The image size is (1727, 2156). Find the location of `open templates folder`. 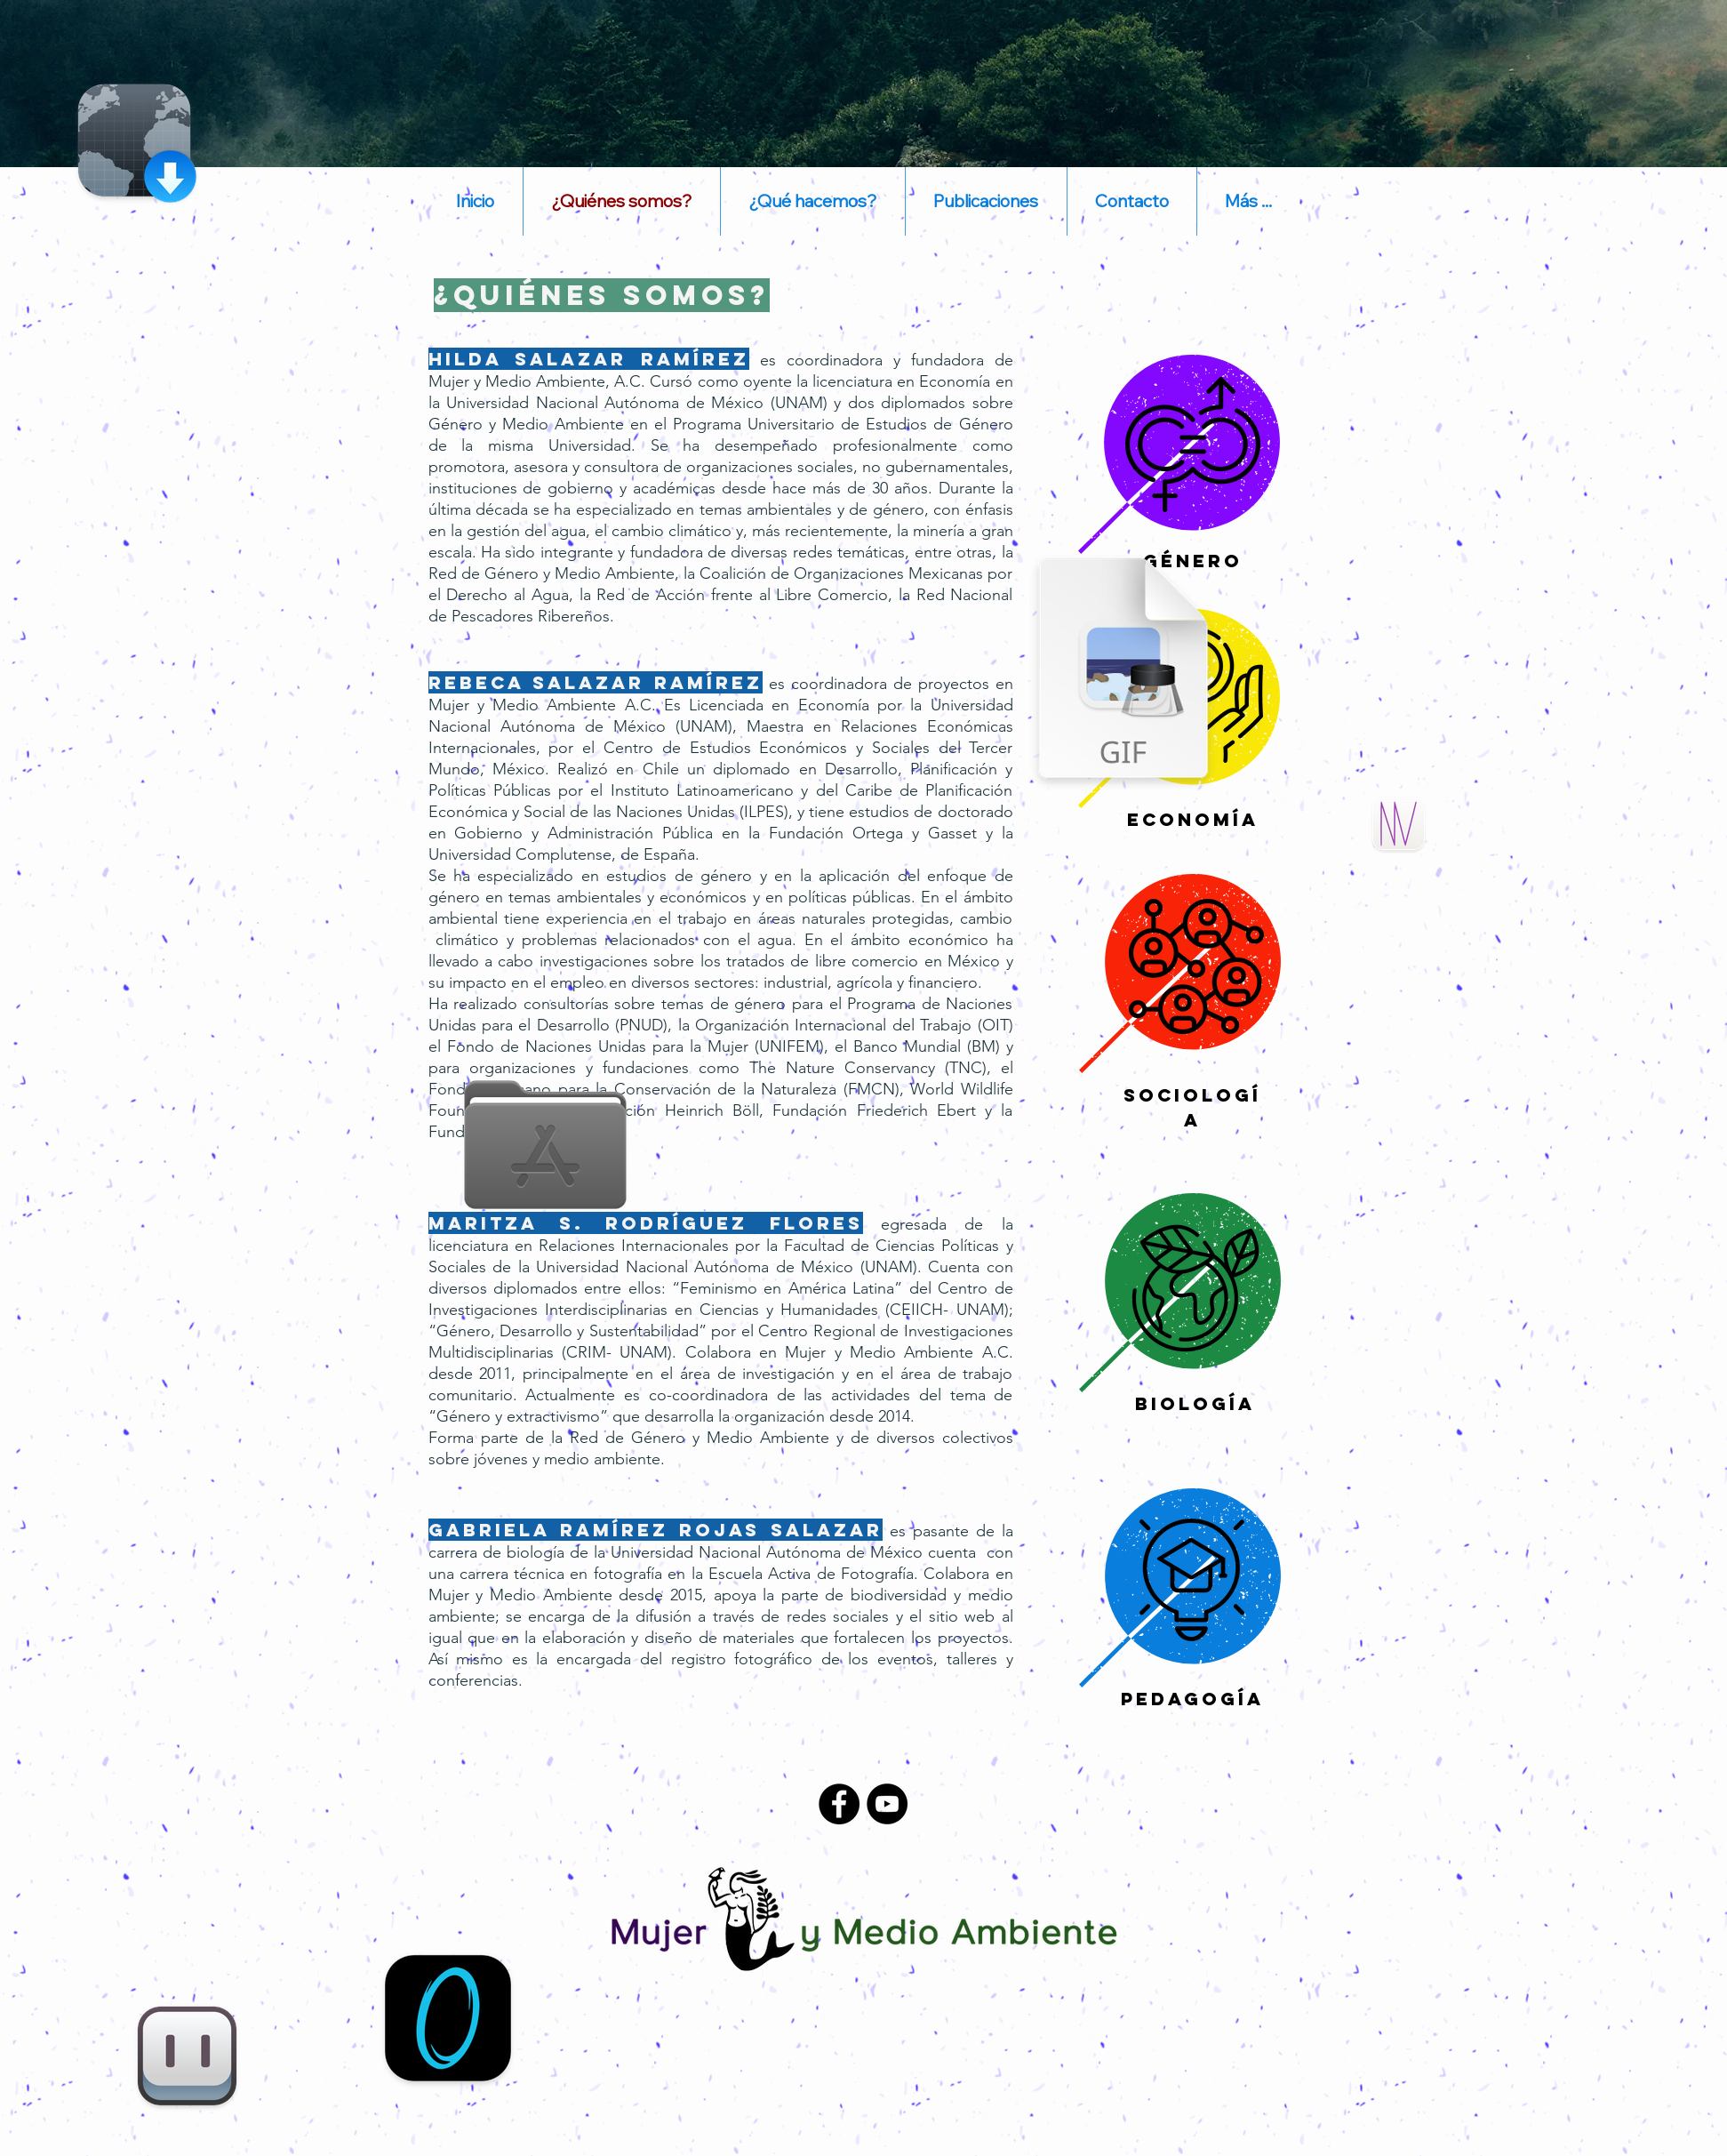

open templates folder is located at coordinates (545, 1144).